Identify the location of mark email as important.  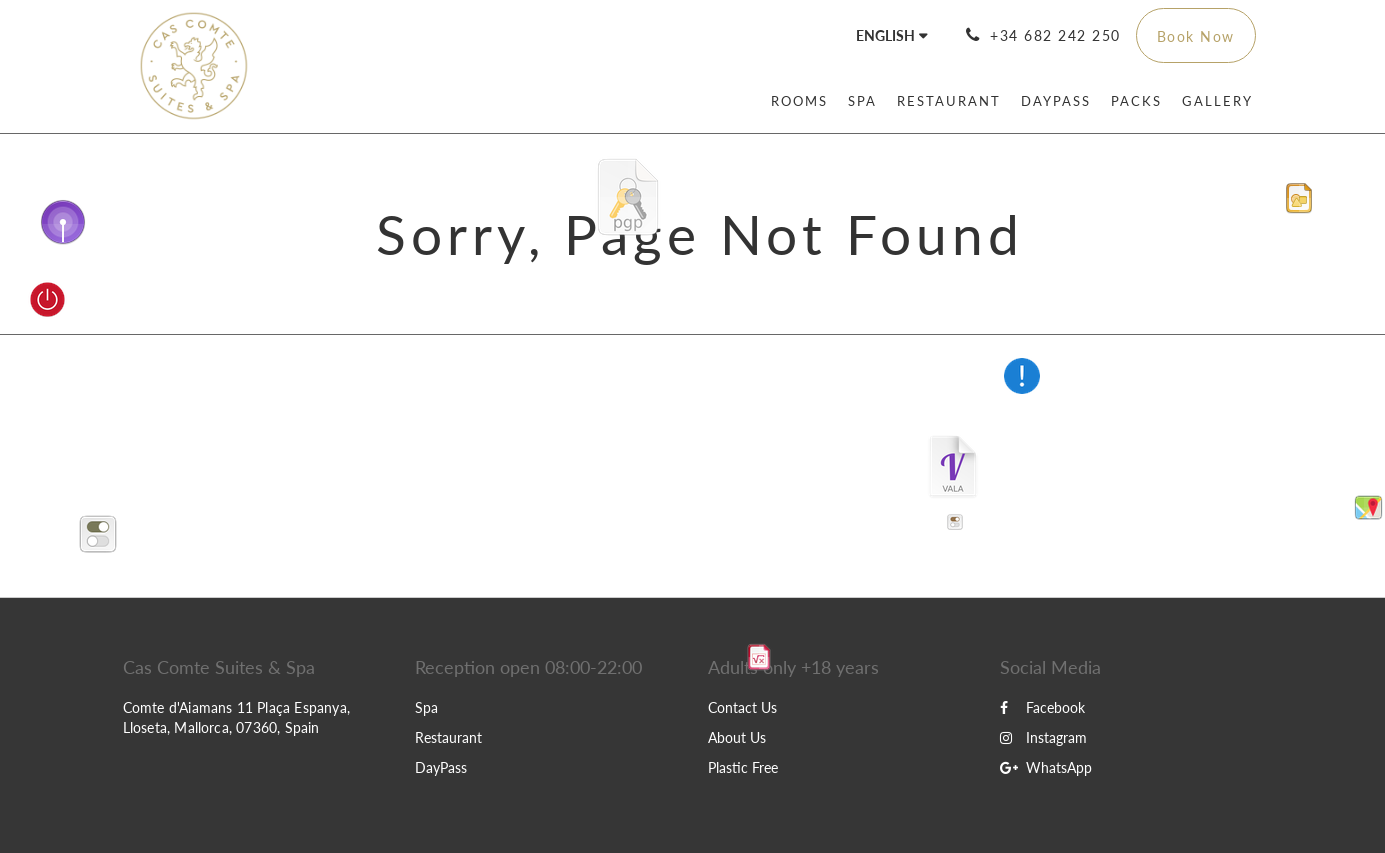
(1022, 376).